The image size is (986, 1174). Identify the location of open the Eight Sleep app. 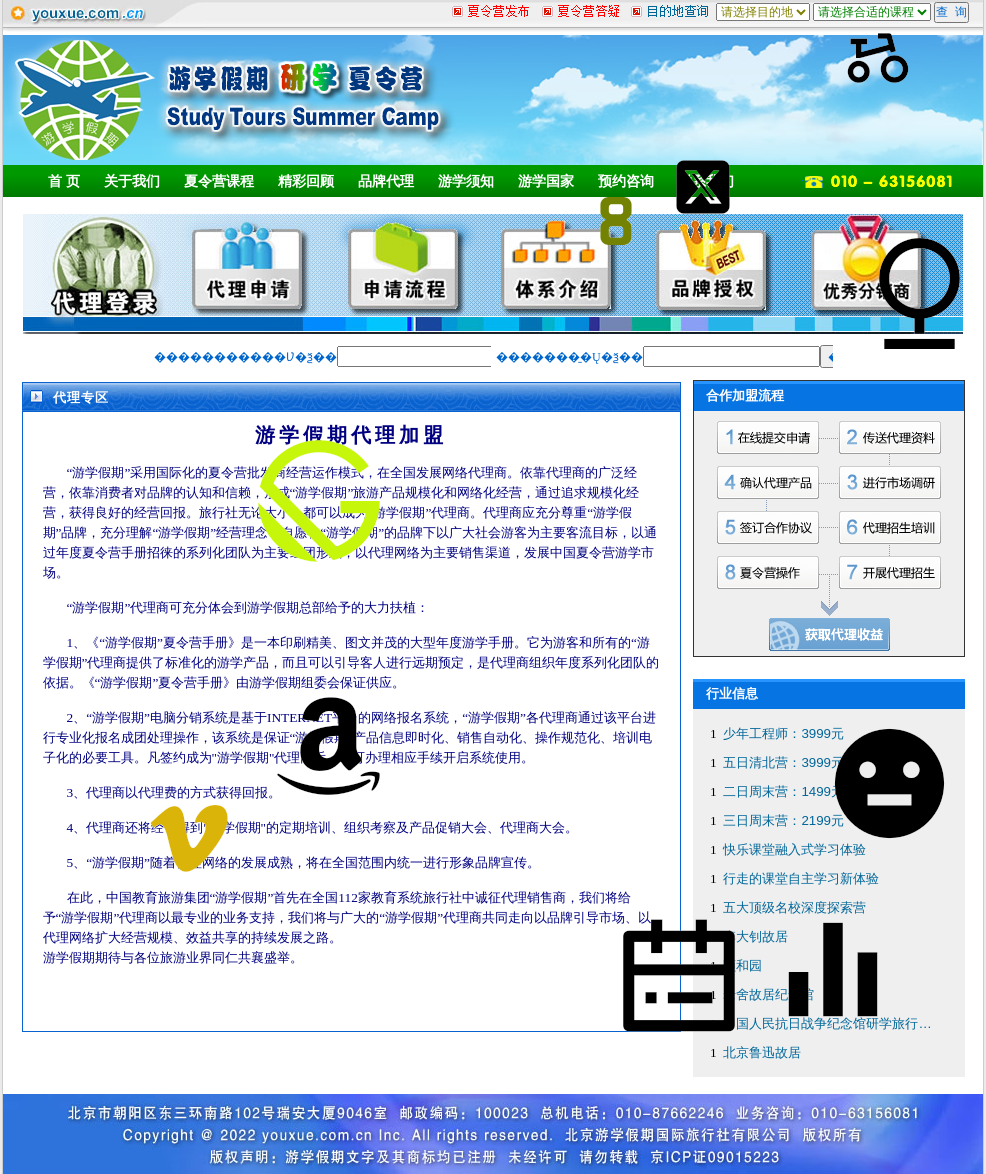
(616, 221).